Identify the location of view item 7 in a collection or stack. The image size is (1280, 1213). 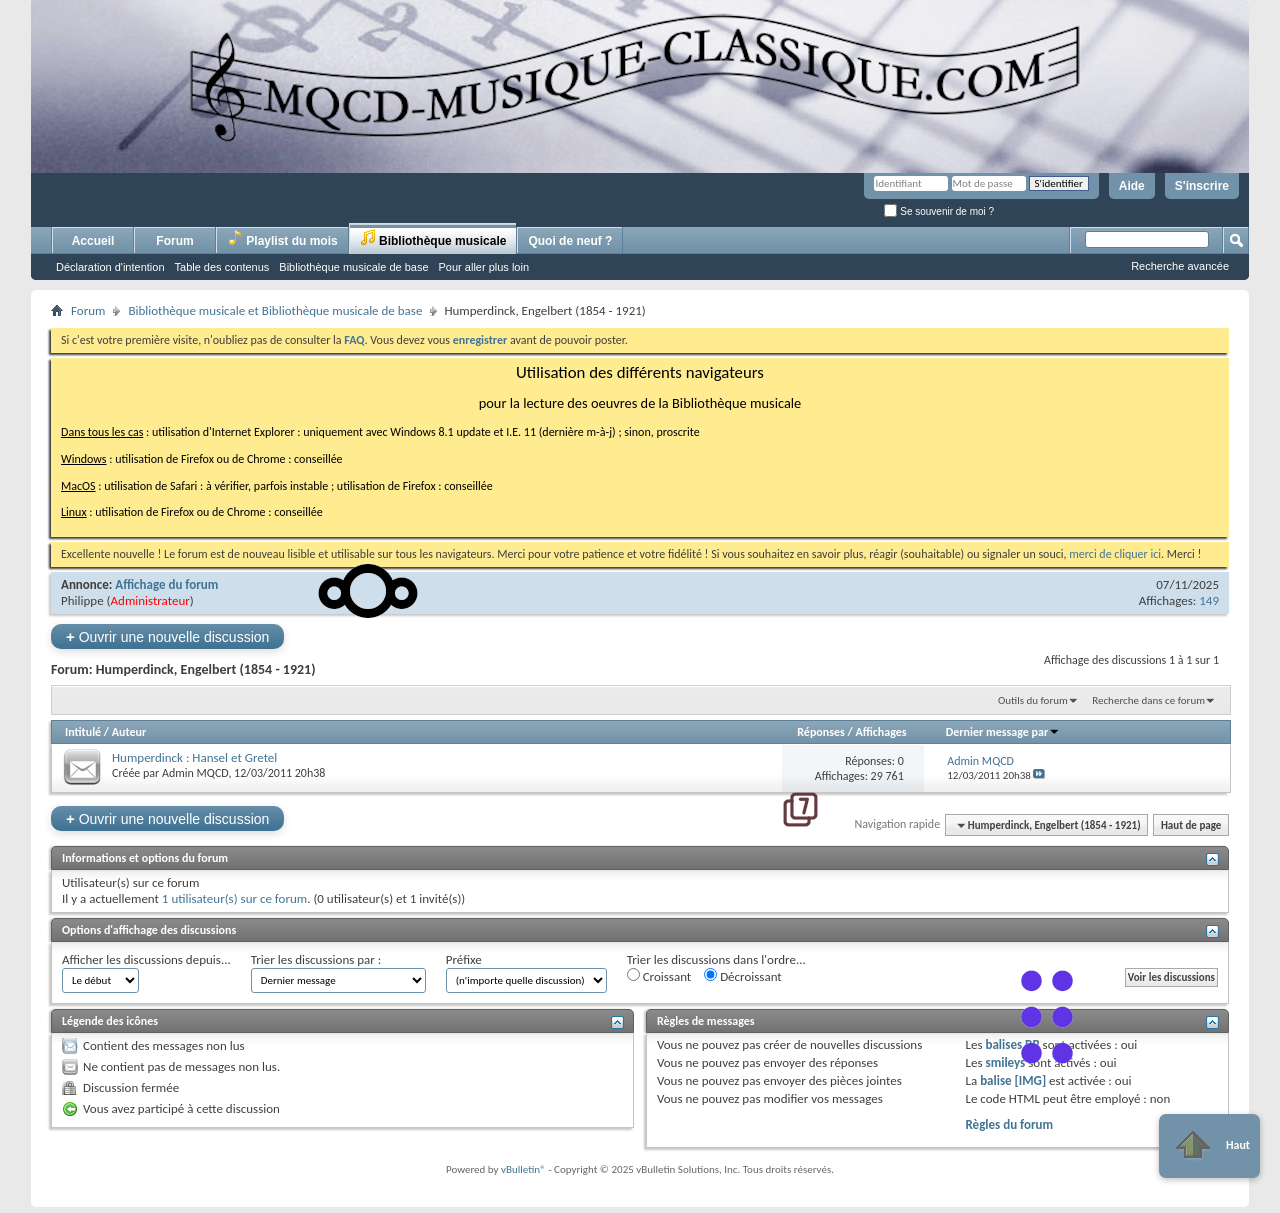
(800, 809).